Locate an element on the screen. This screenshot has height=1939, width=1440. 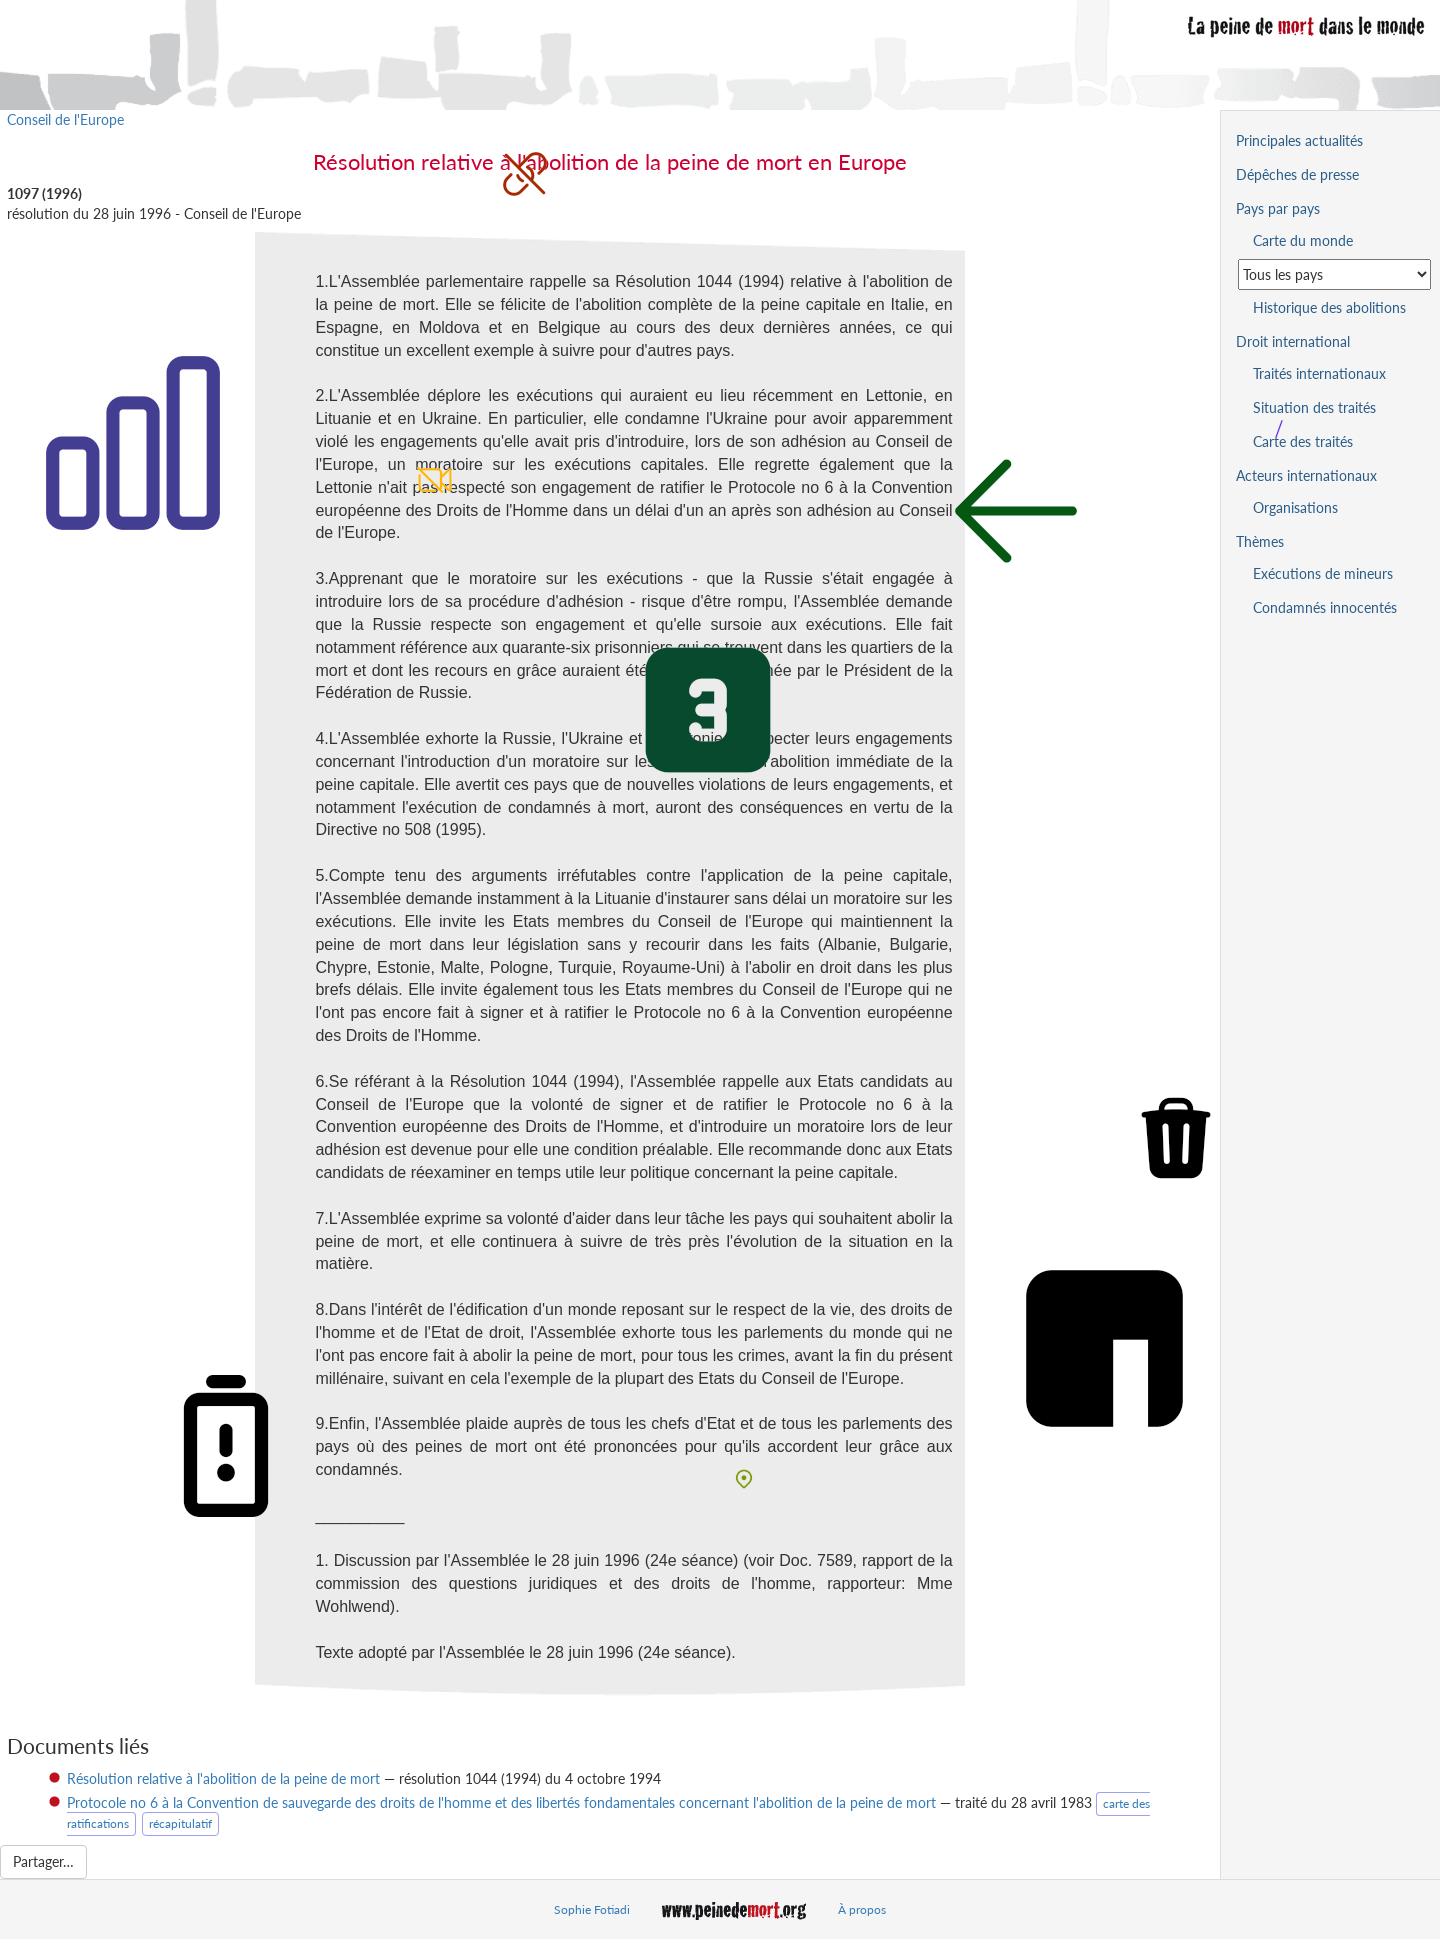
indicates a disabled or unavailable feature is located at coordinates (1279, 429).